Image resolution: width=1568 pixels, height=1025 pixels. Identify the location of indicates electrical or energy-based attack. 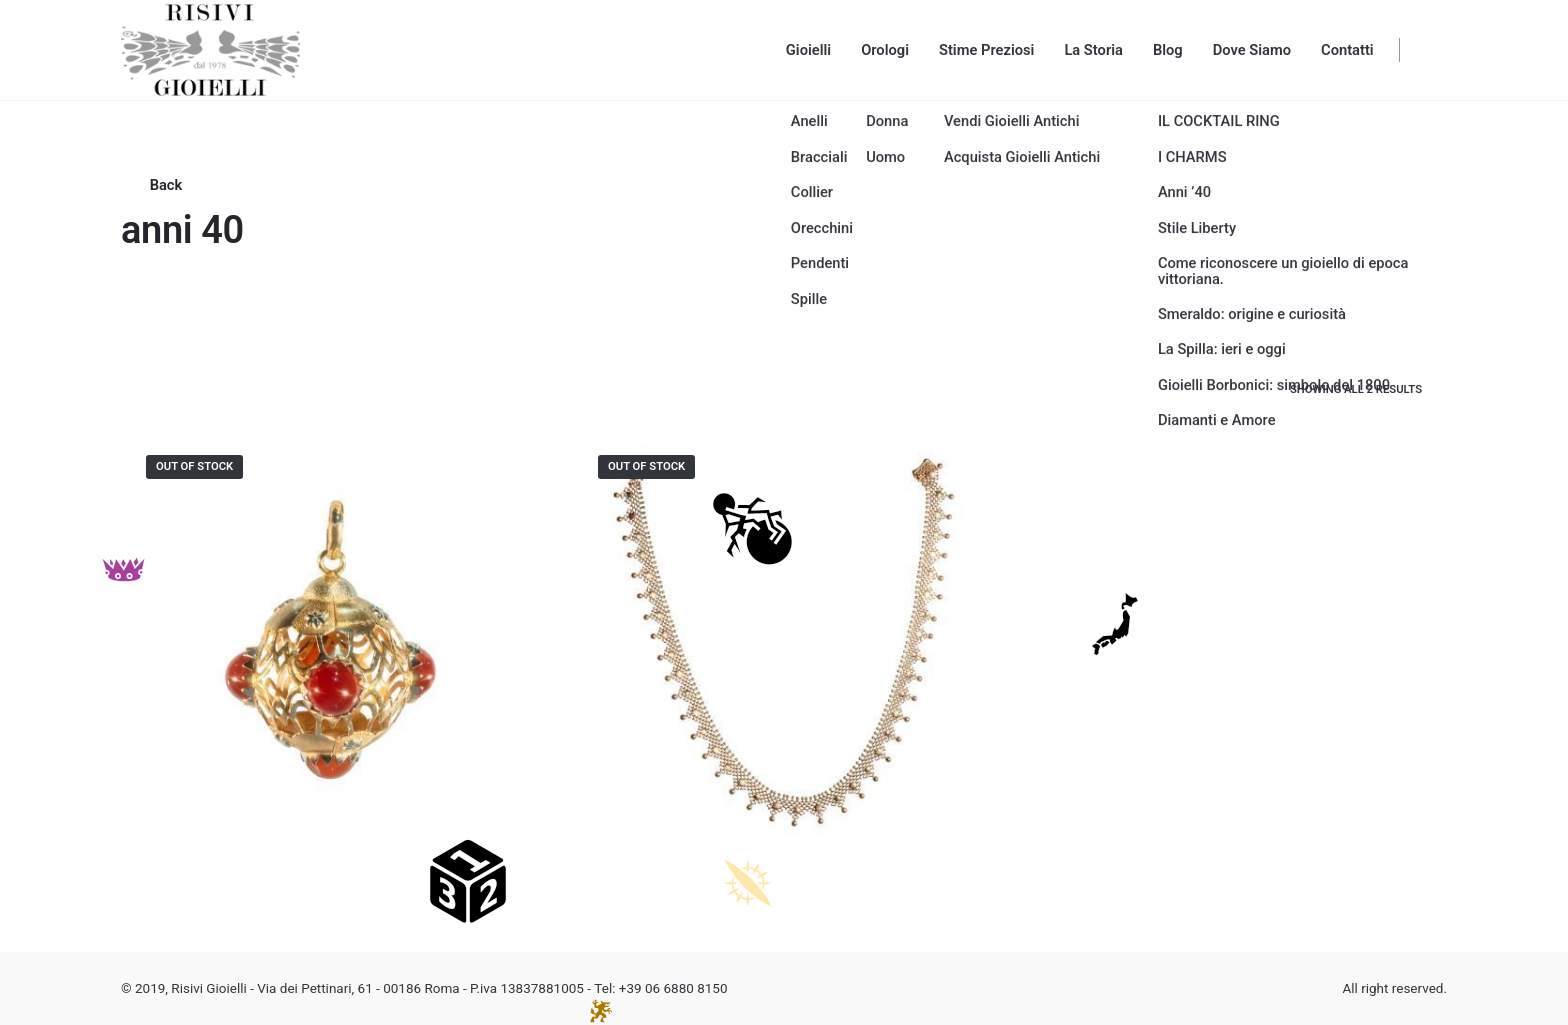
(752, 528).